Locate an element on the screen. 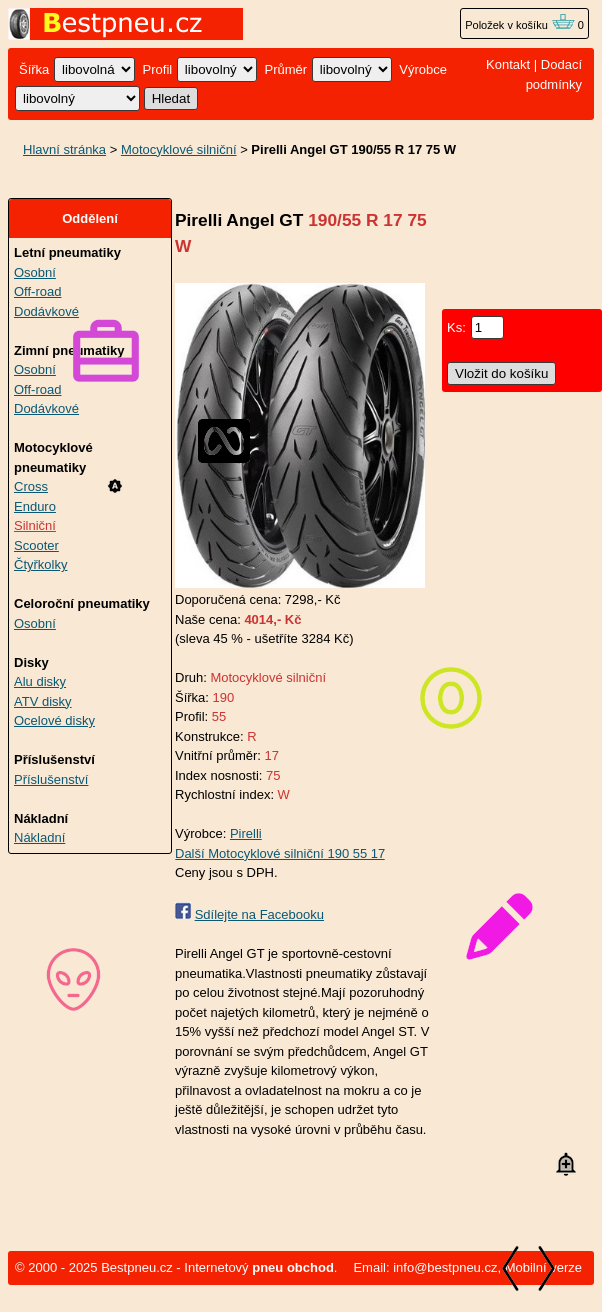 Image resolution: width=602 pixels, height=1312 pixels. meta company logo is located at coordinates (224, 441).